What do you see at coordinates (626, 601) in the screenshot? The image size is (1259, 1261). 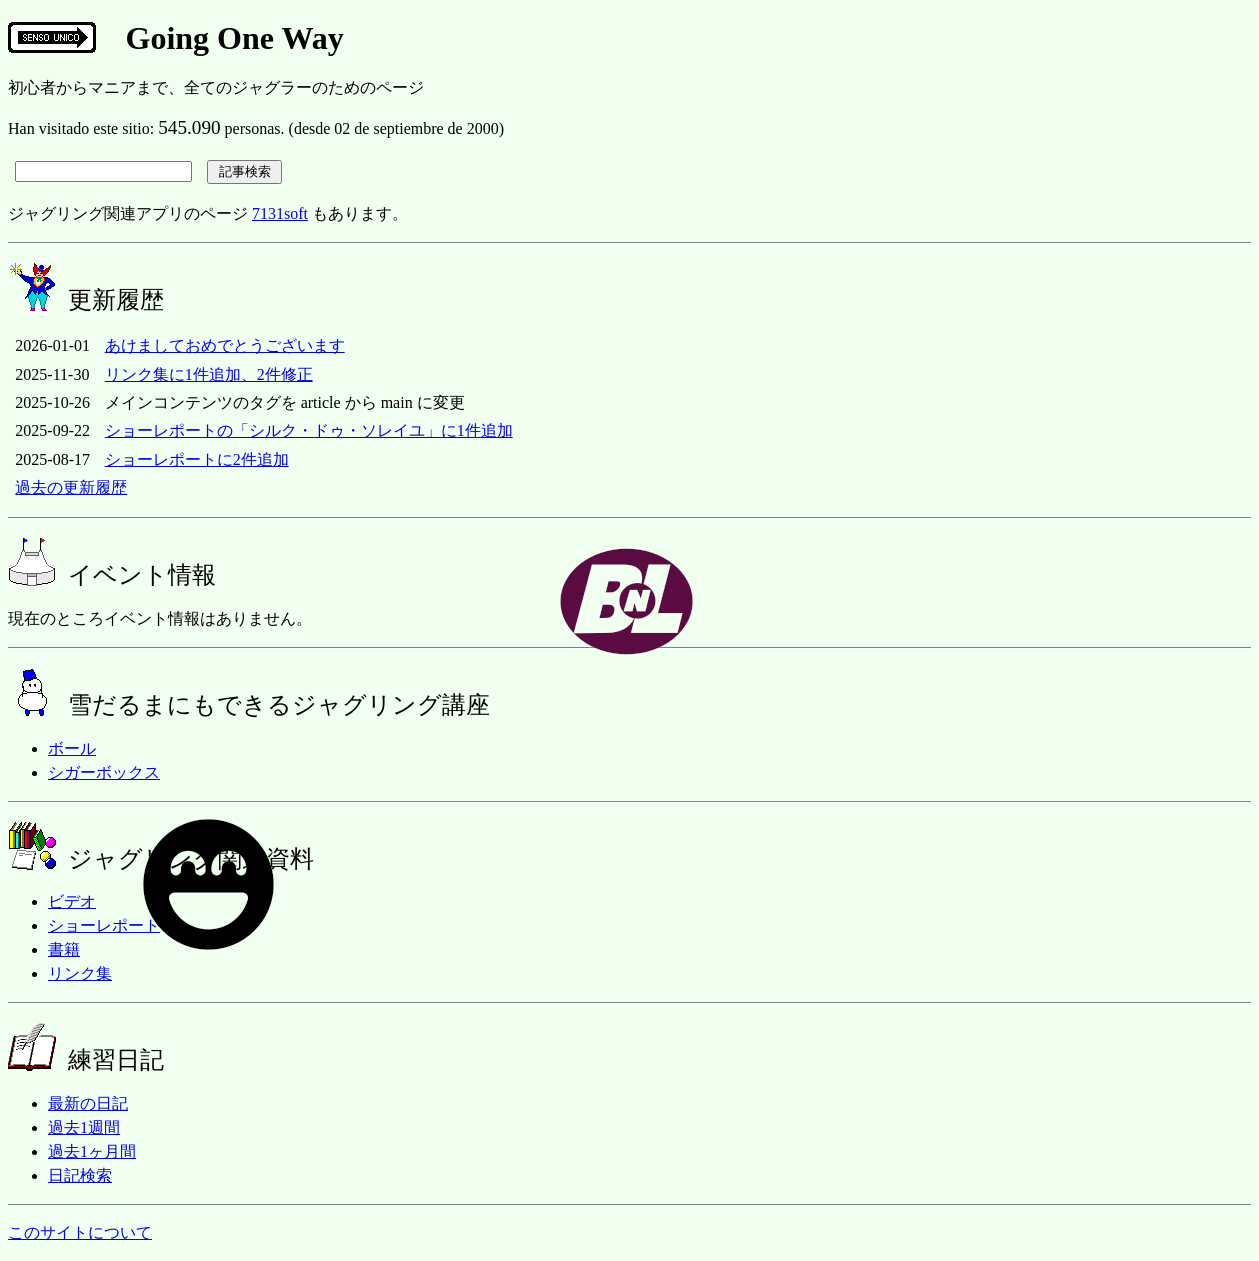 I see `buy n large corporation logo from WALL-E` at bounding box center [626, 601].